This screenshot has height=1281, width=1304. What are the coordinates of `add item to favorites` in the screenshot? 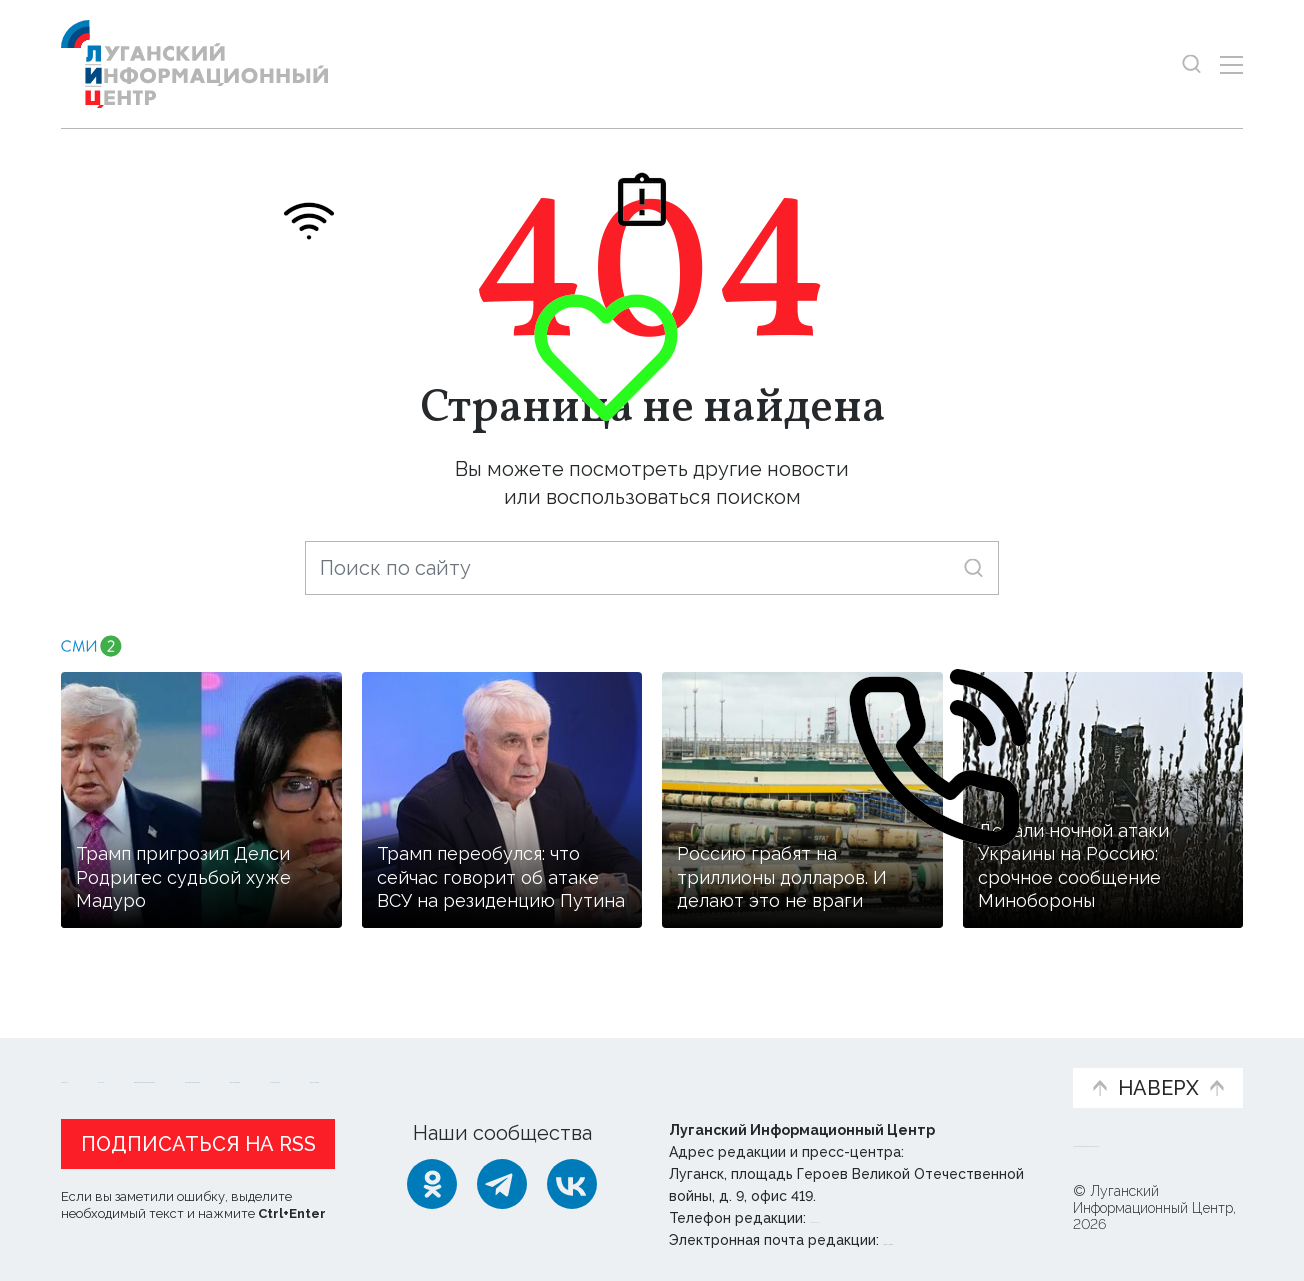 It's located at (606, 357).